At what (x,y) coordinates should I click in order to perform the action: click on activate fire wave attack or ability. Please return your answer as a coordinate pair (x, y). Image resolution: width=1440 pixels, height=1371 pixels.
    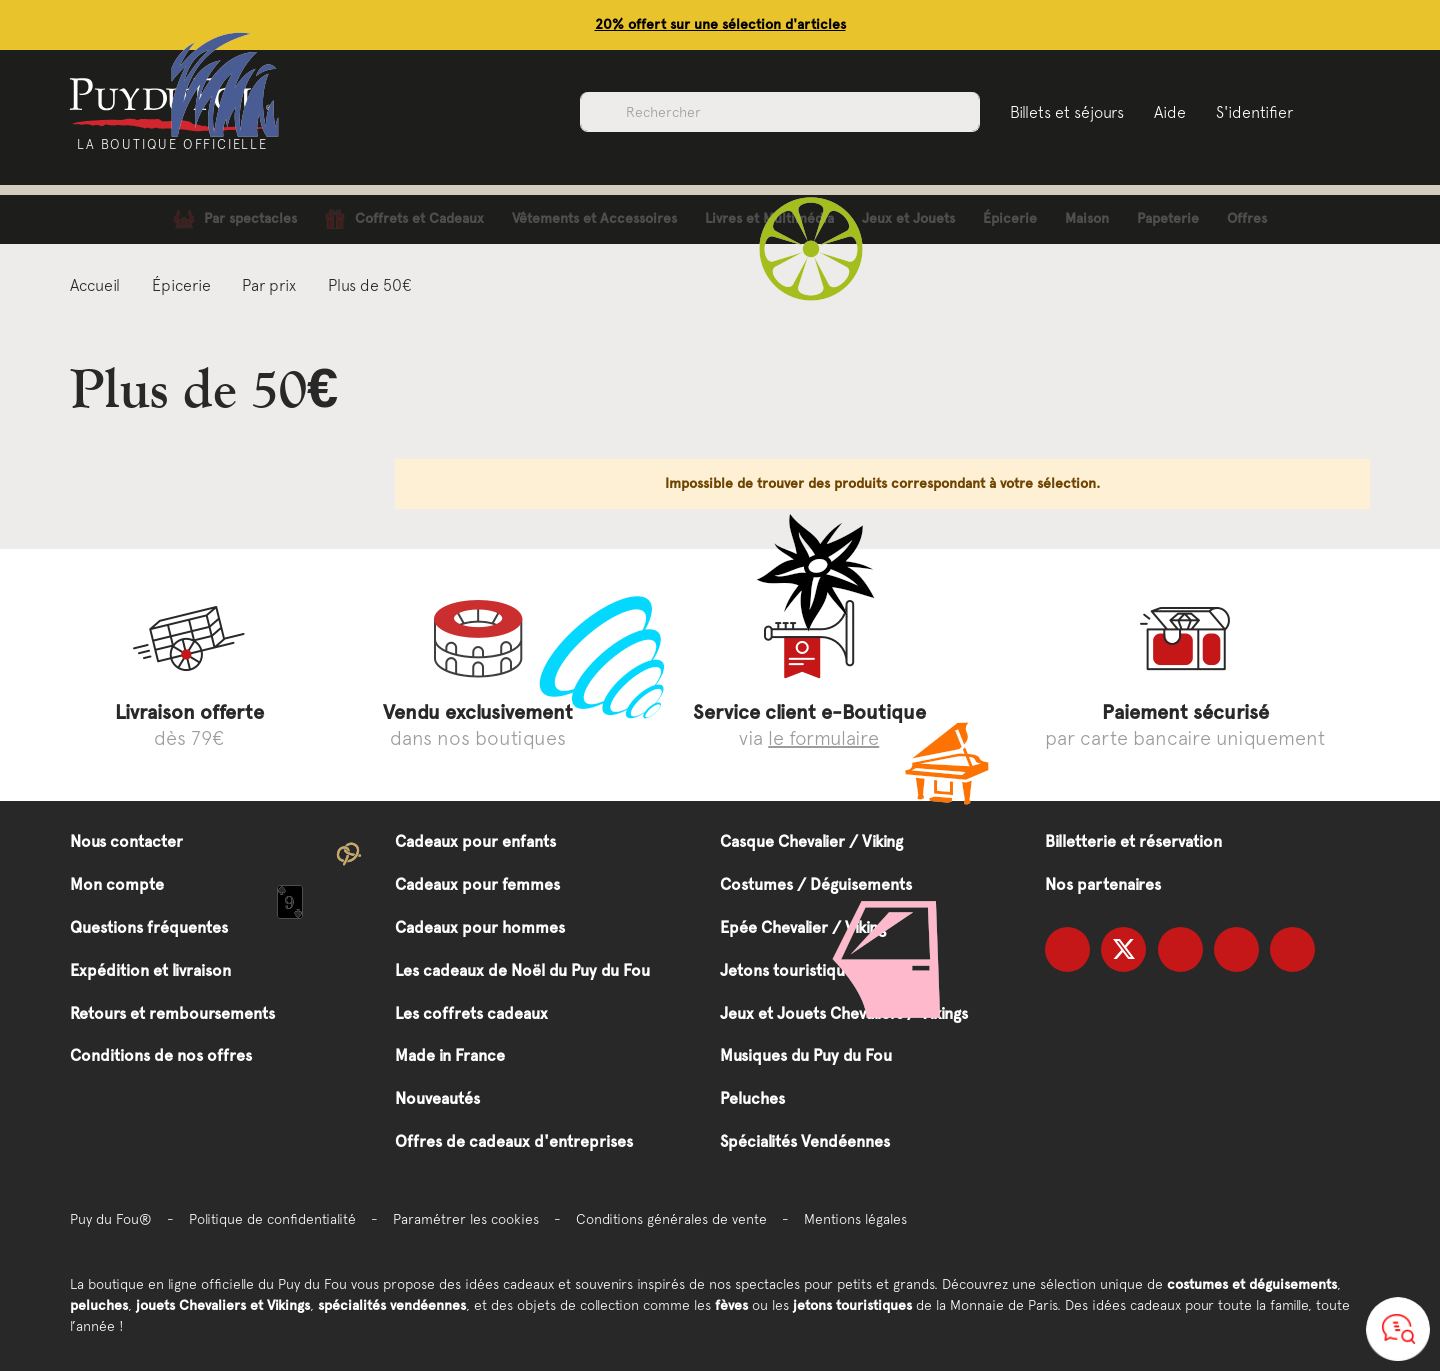
    Looking at the image, I should click on (224, 83).